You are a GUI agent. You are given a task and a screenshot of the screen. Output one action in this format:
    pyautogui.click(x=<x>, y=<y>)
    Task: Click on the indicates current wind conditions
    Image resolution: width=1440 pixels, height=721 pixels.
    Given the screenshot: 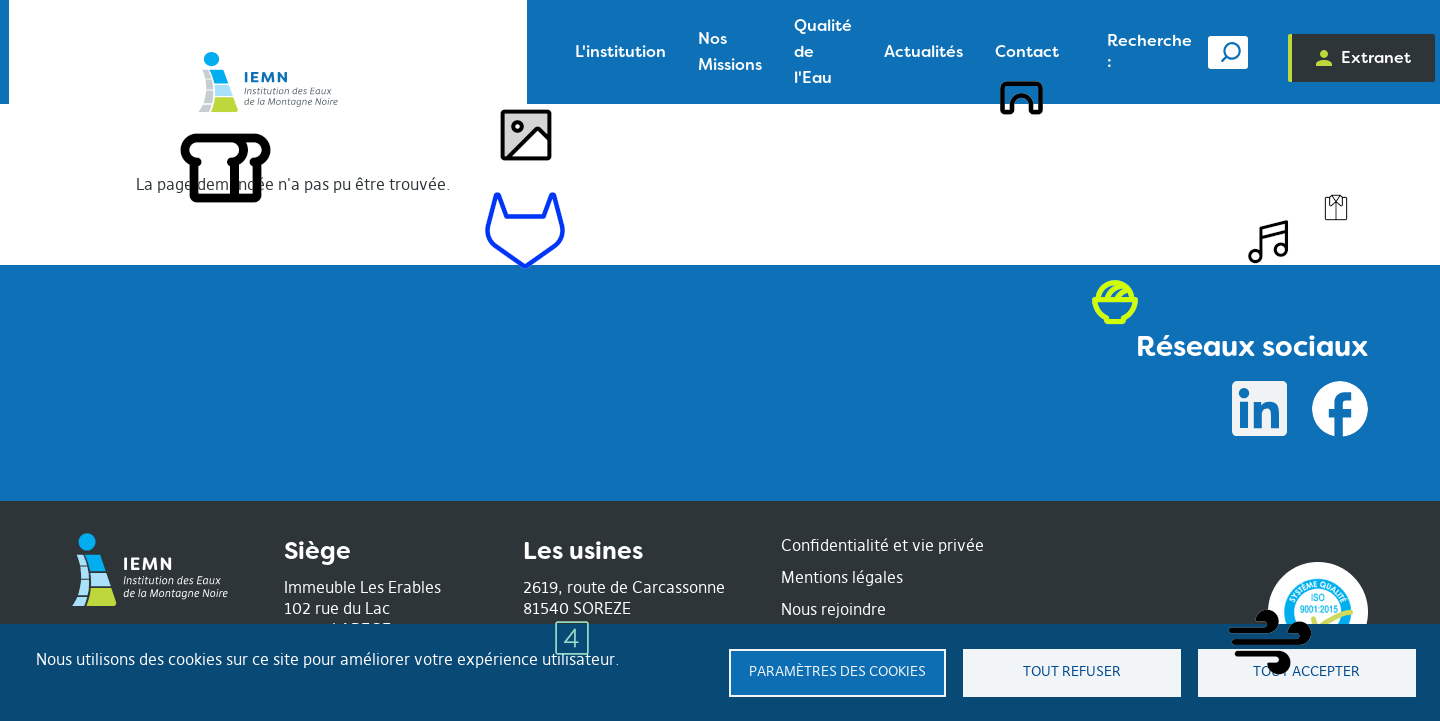 What is the action you would take?
    pyautogui.click(x=1270, y=642)
    